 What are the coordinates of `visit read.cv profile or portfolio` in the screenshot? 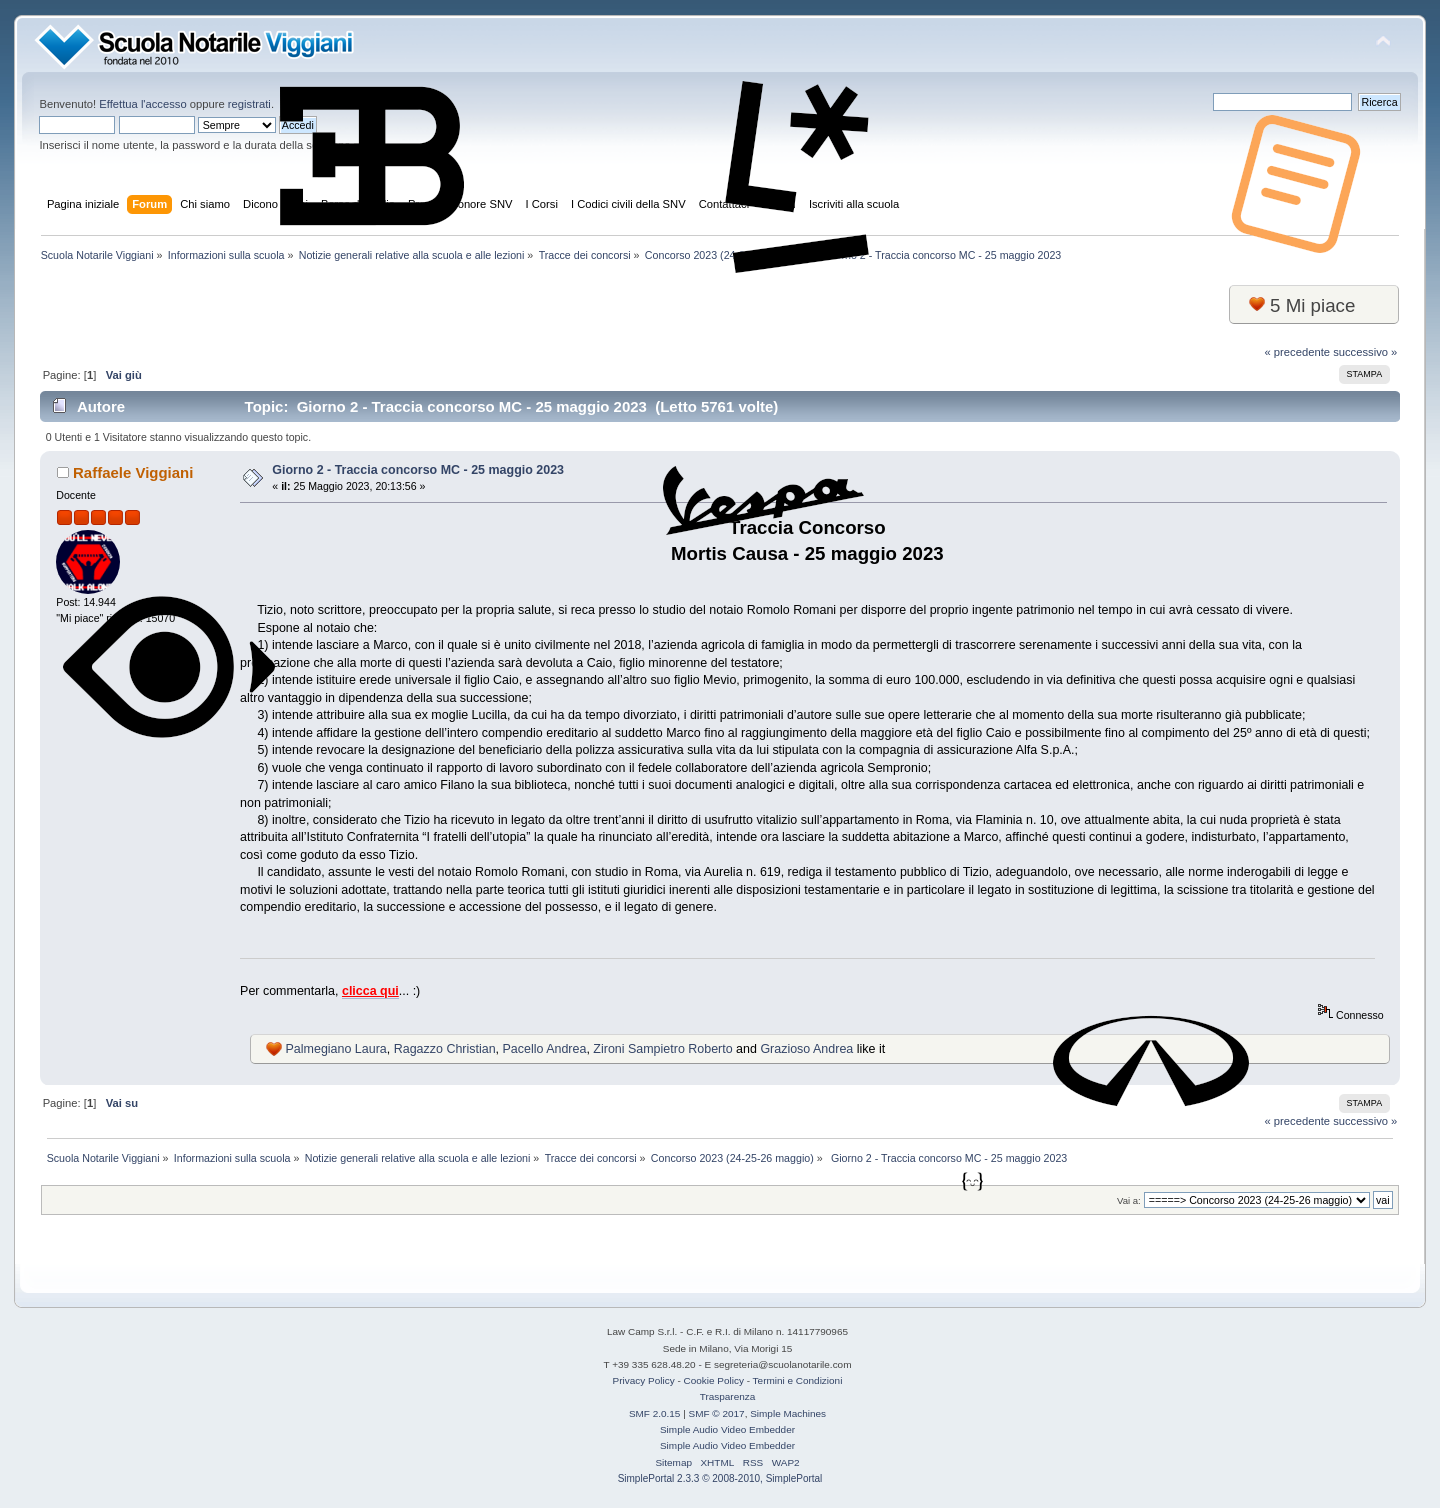 It's located at (1296, 184).